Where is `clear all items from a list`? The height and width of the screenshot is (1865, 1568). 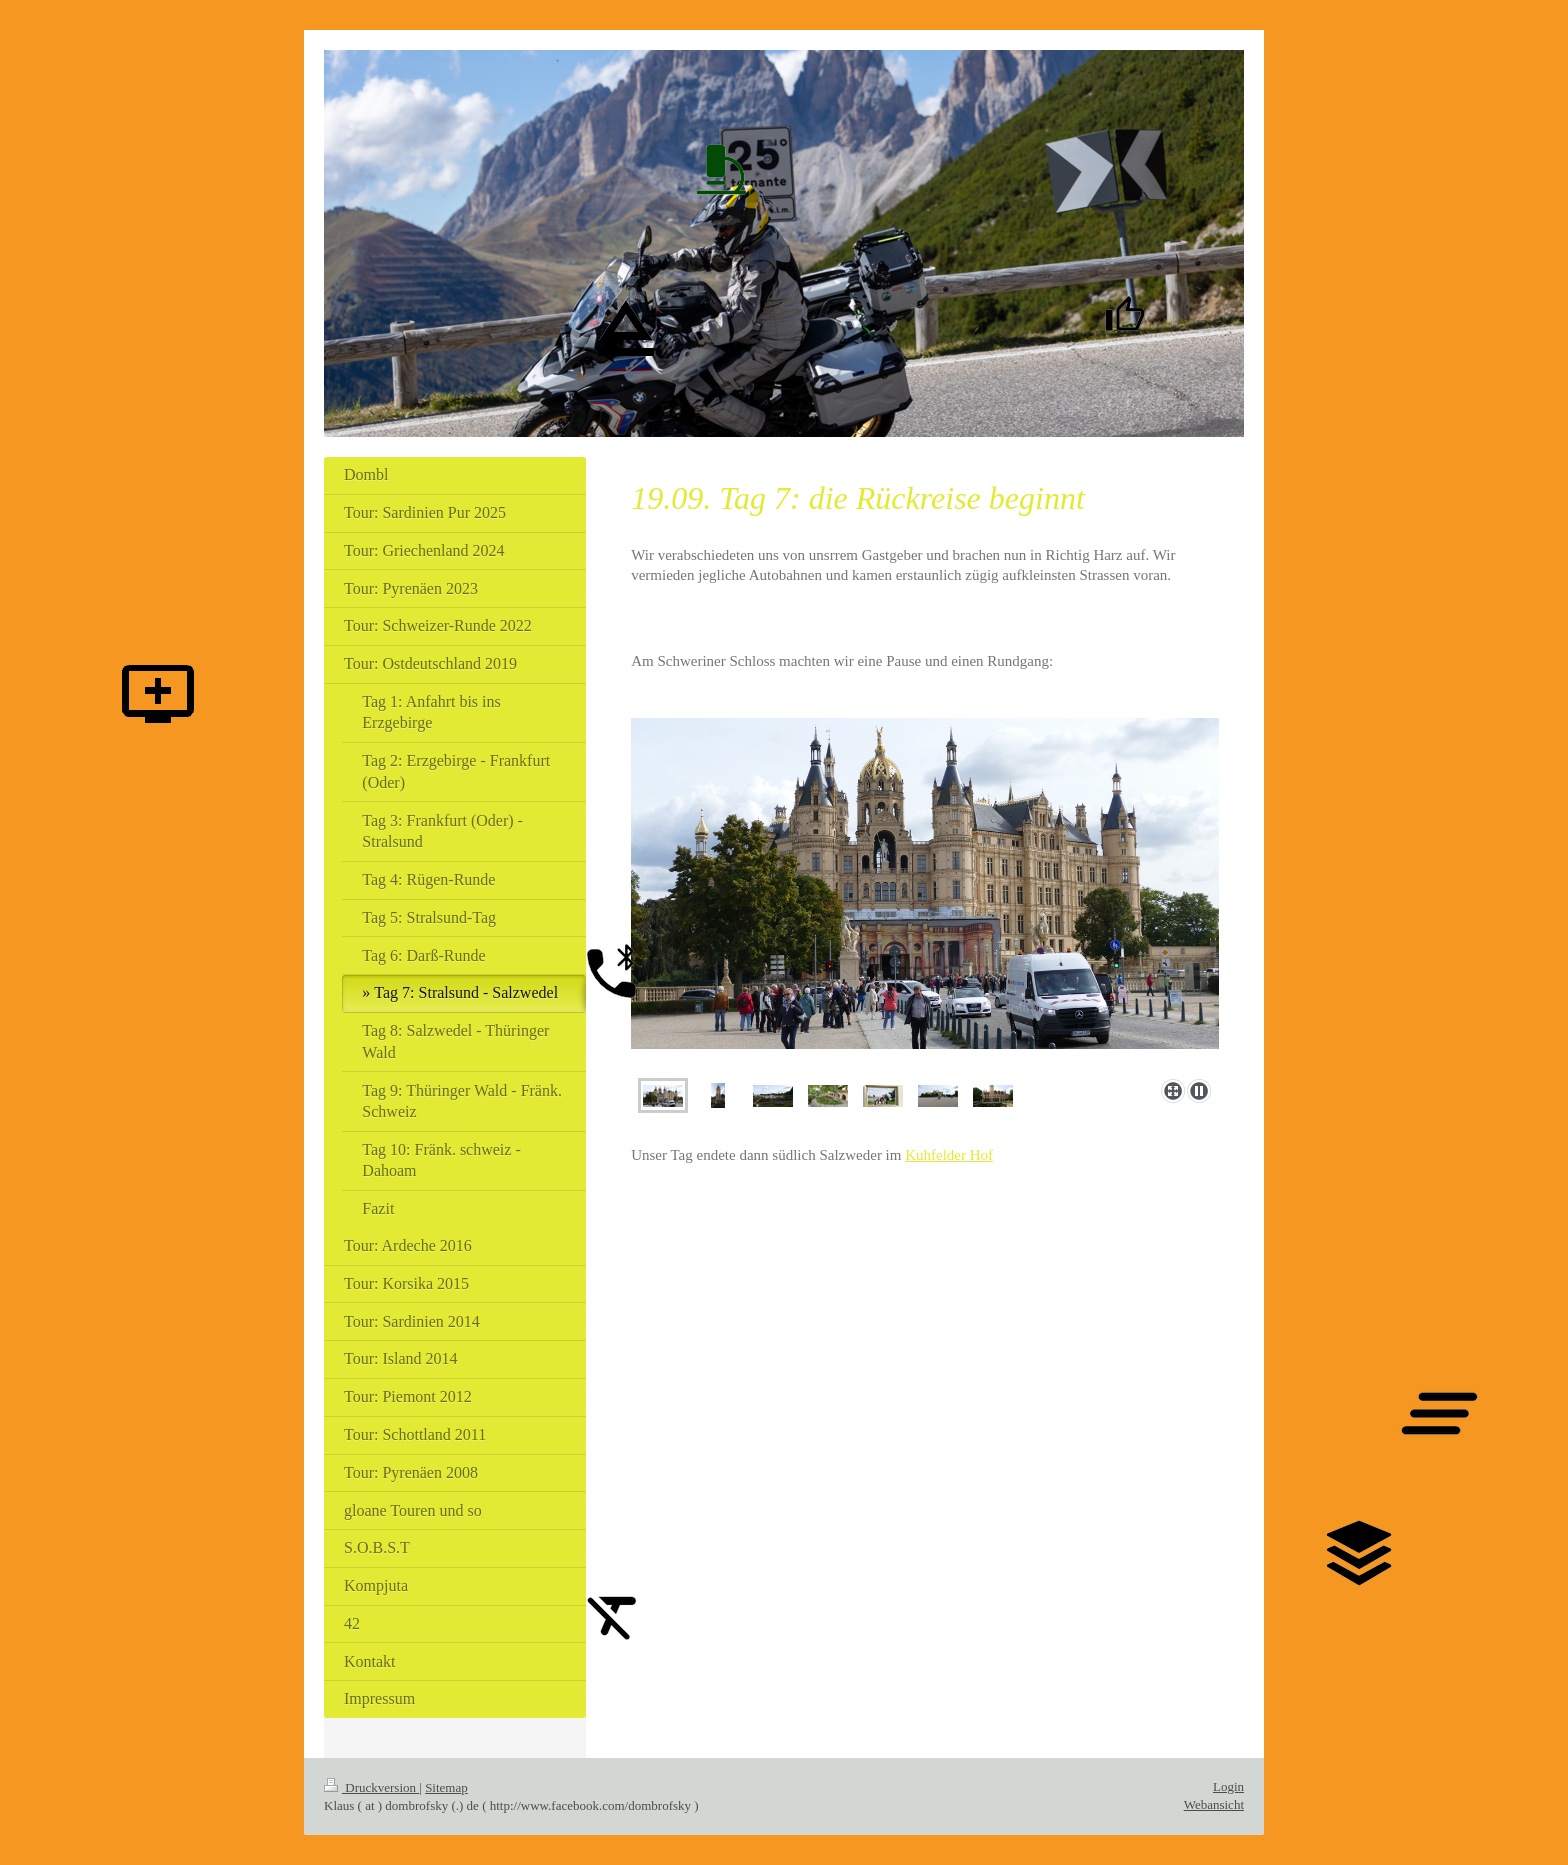
clear all items from a list is located at coordinates (1439, 1413).